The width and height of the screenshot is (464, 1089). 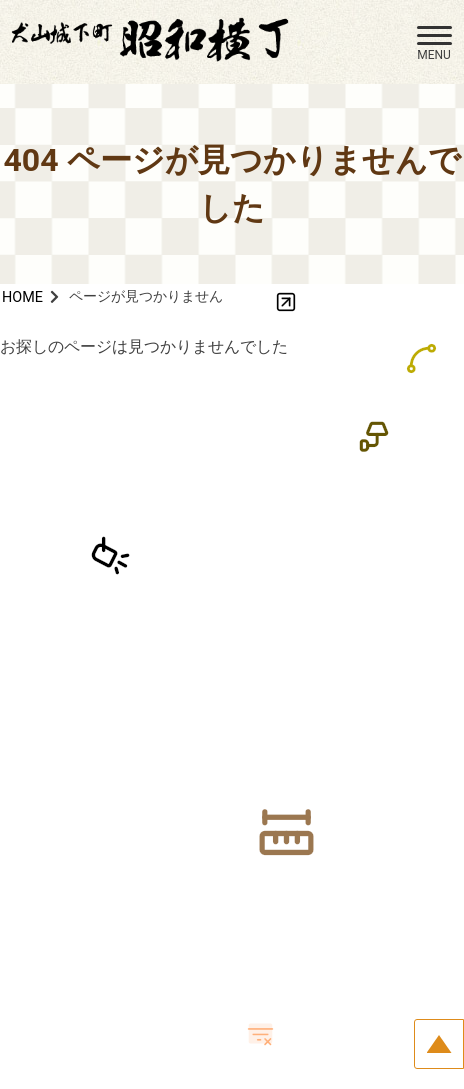 What do you see at coordinates (421, 358) in the screenshot?
I see `draw a curved path or bezier line` at bounding box center [421, 358].